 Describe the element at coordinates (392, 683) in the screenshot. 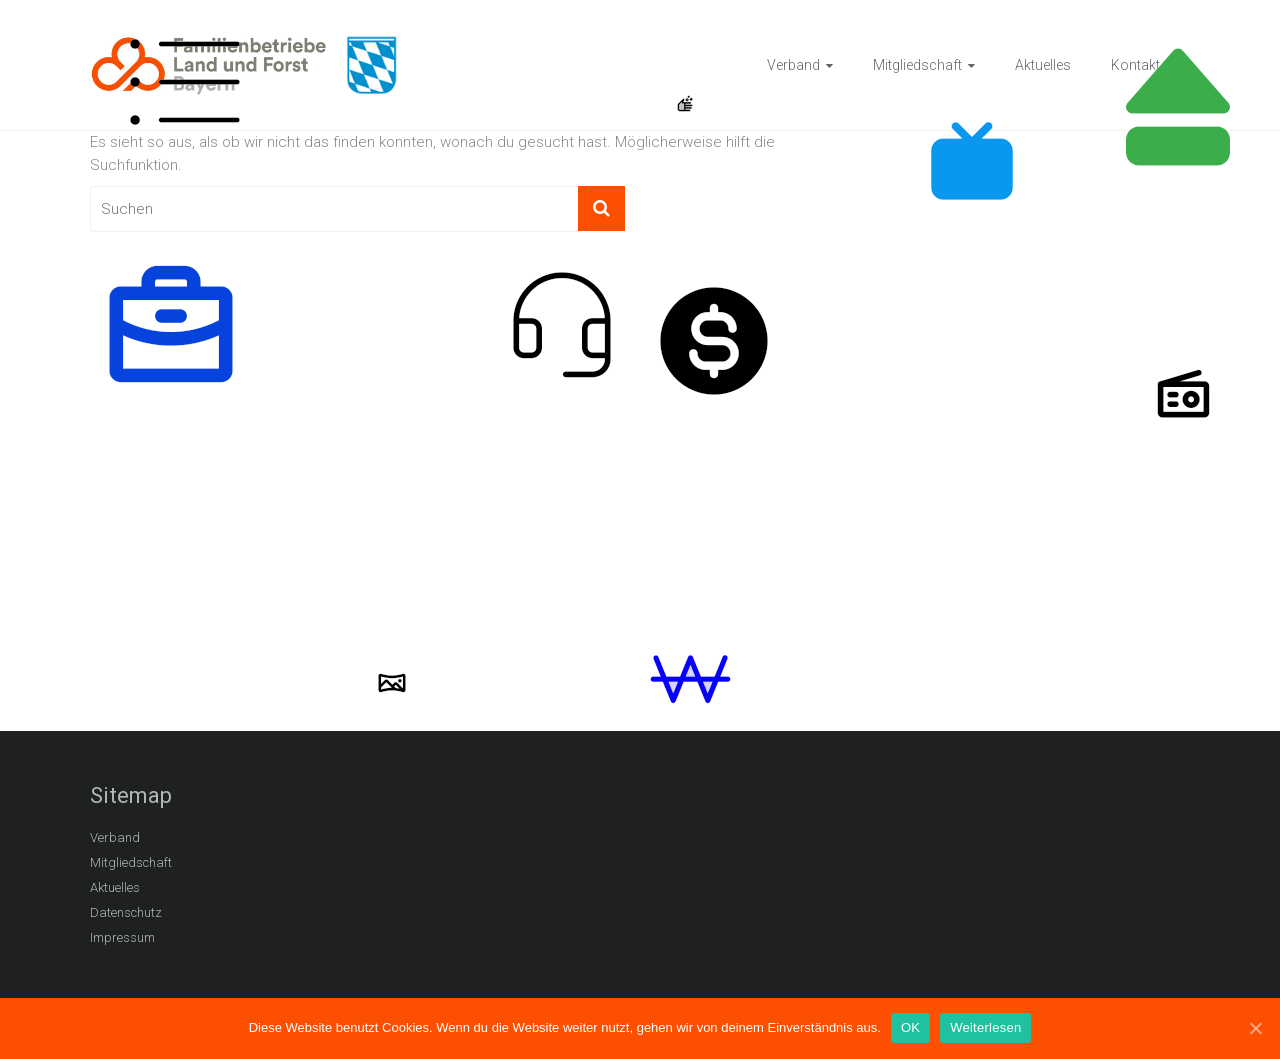

I see `view panorama or wide-angle photos` at that location.